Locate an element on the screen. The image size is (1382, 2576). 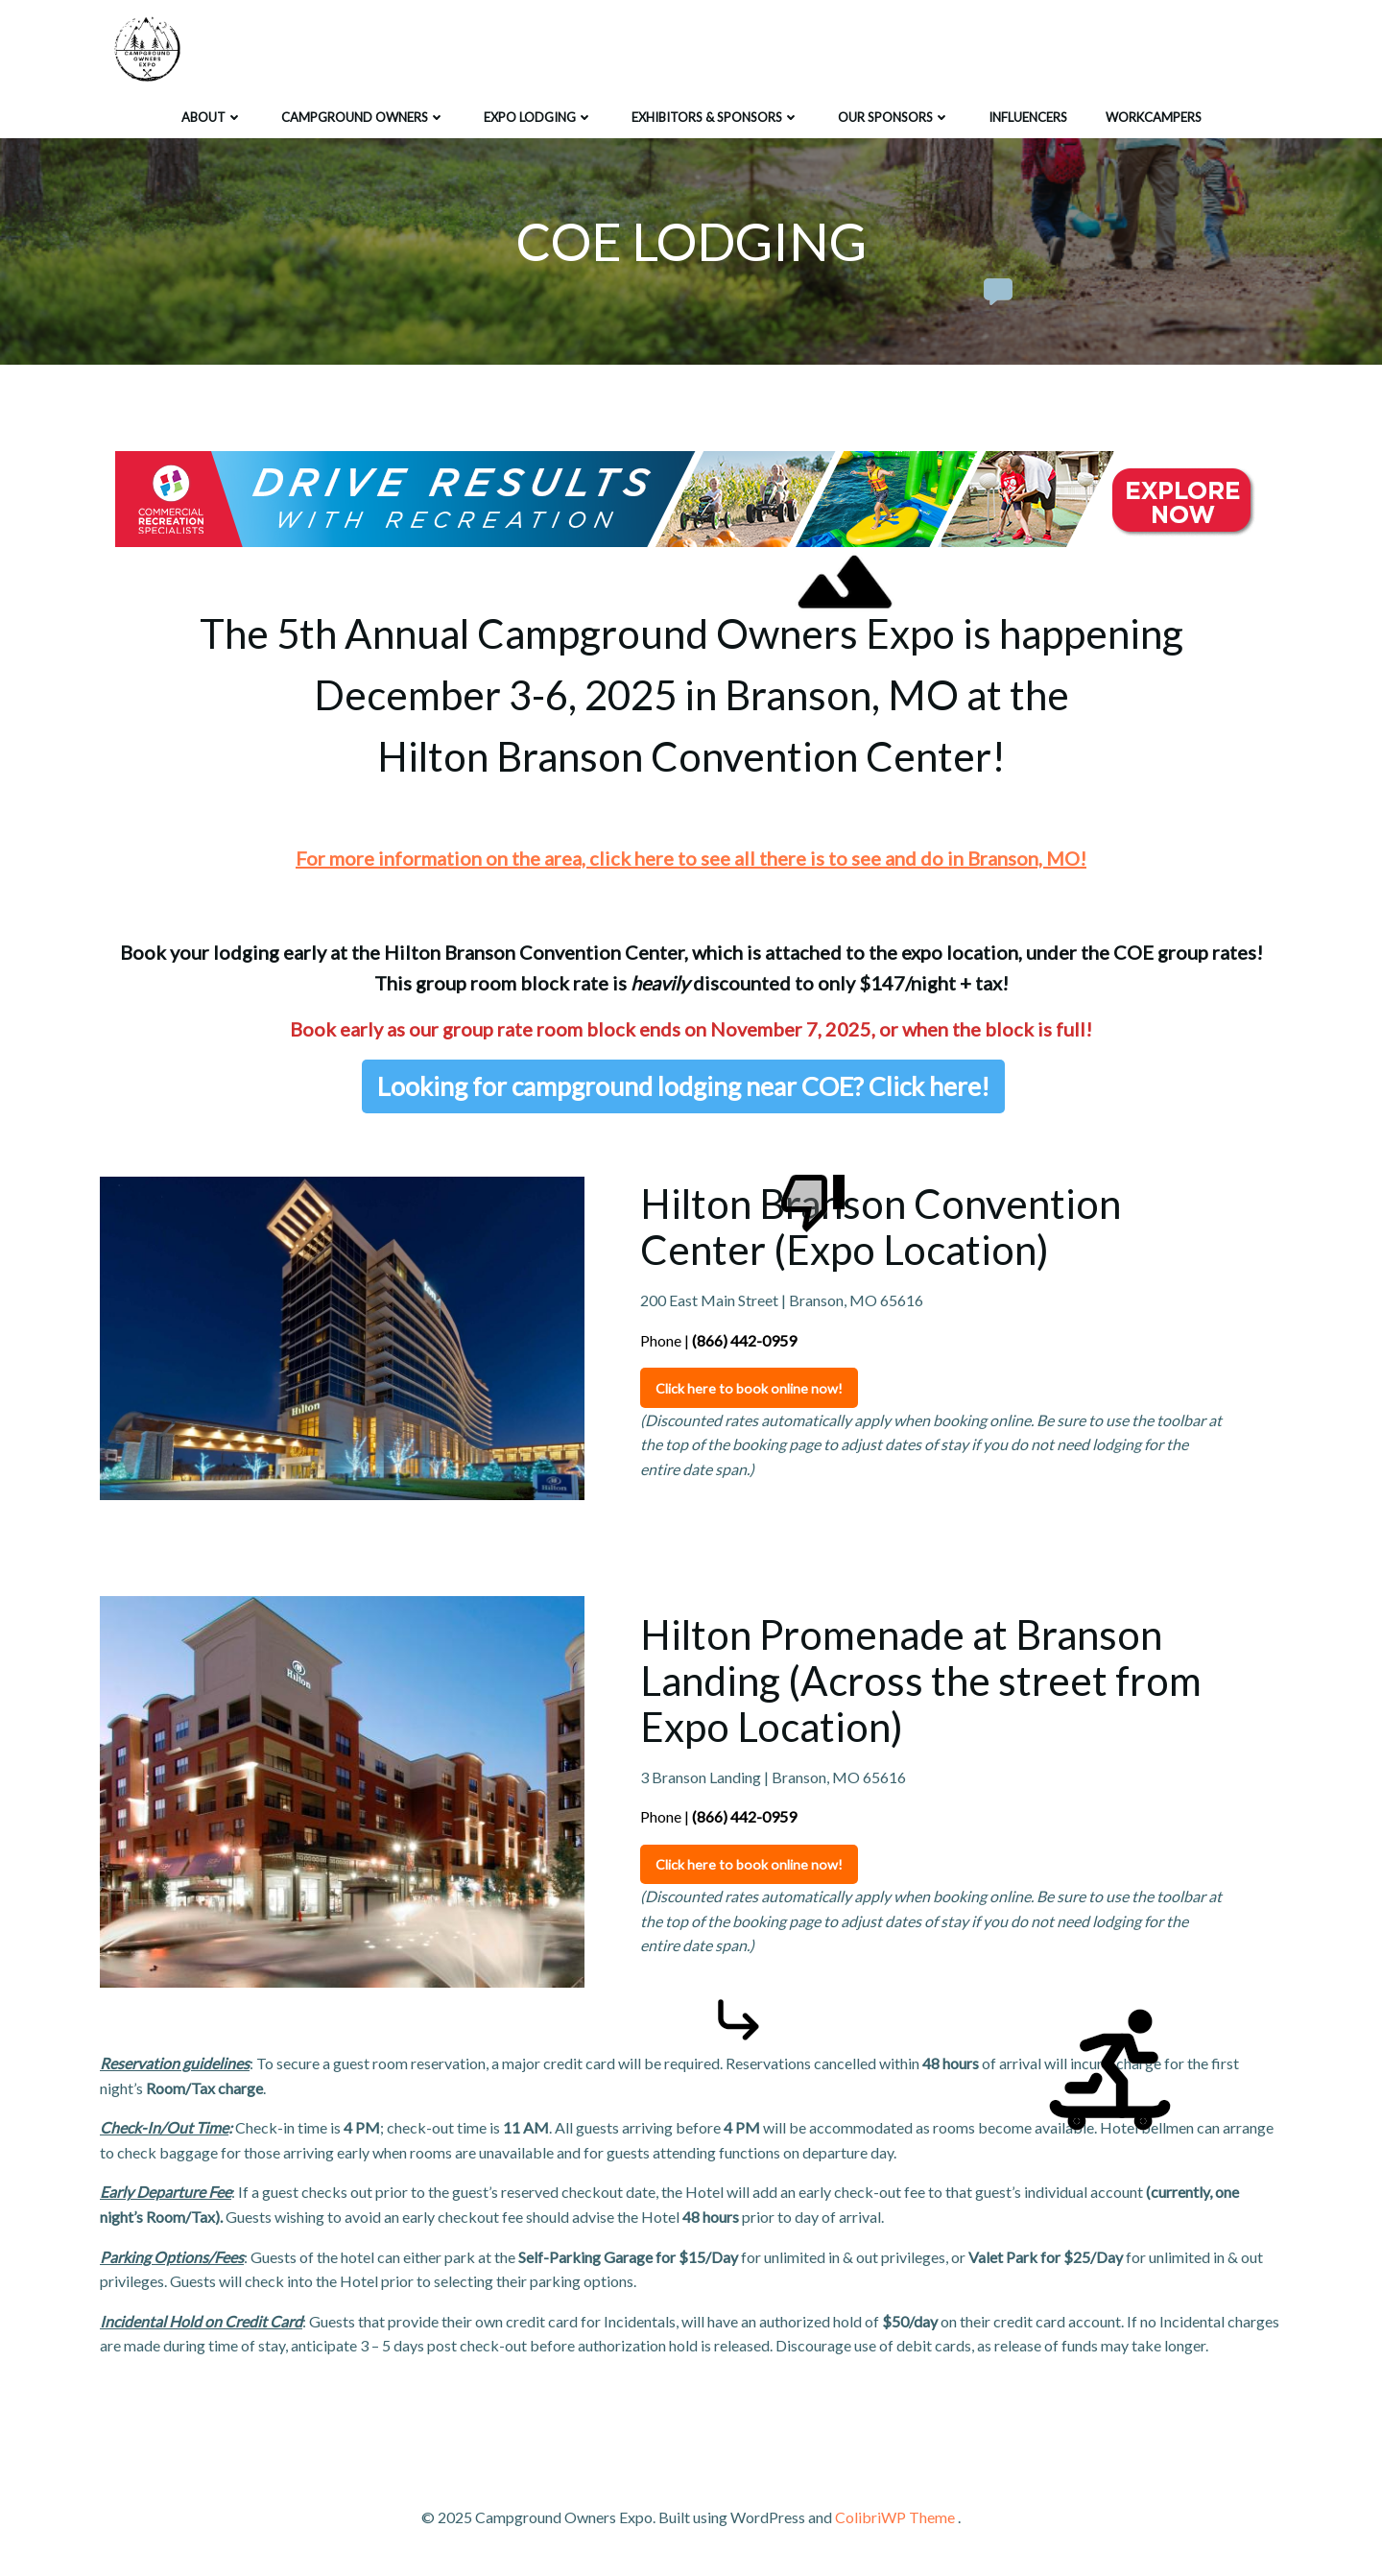
open chat or messaging is located at coordinates (998, 292).